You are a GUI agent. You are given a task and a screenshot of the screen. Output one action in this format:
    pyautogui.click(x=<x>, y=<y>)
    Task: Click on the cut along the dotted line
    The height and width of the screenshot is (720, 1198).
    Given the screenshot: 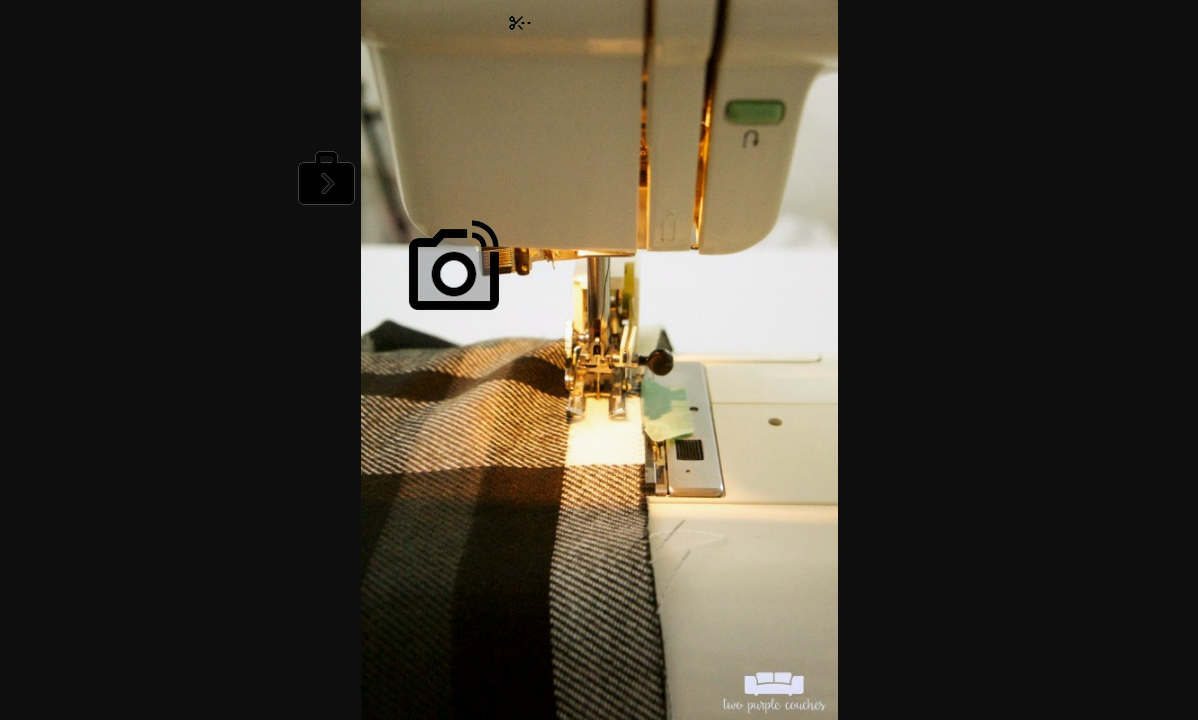 What is the action you would take?
    pyautogui.click(x=520, y=23)
    